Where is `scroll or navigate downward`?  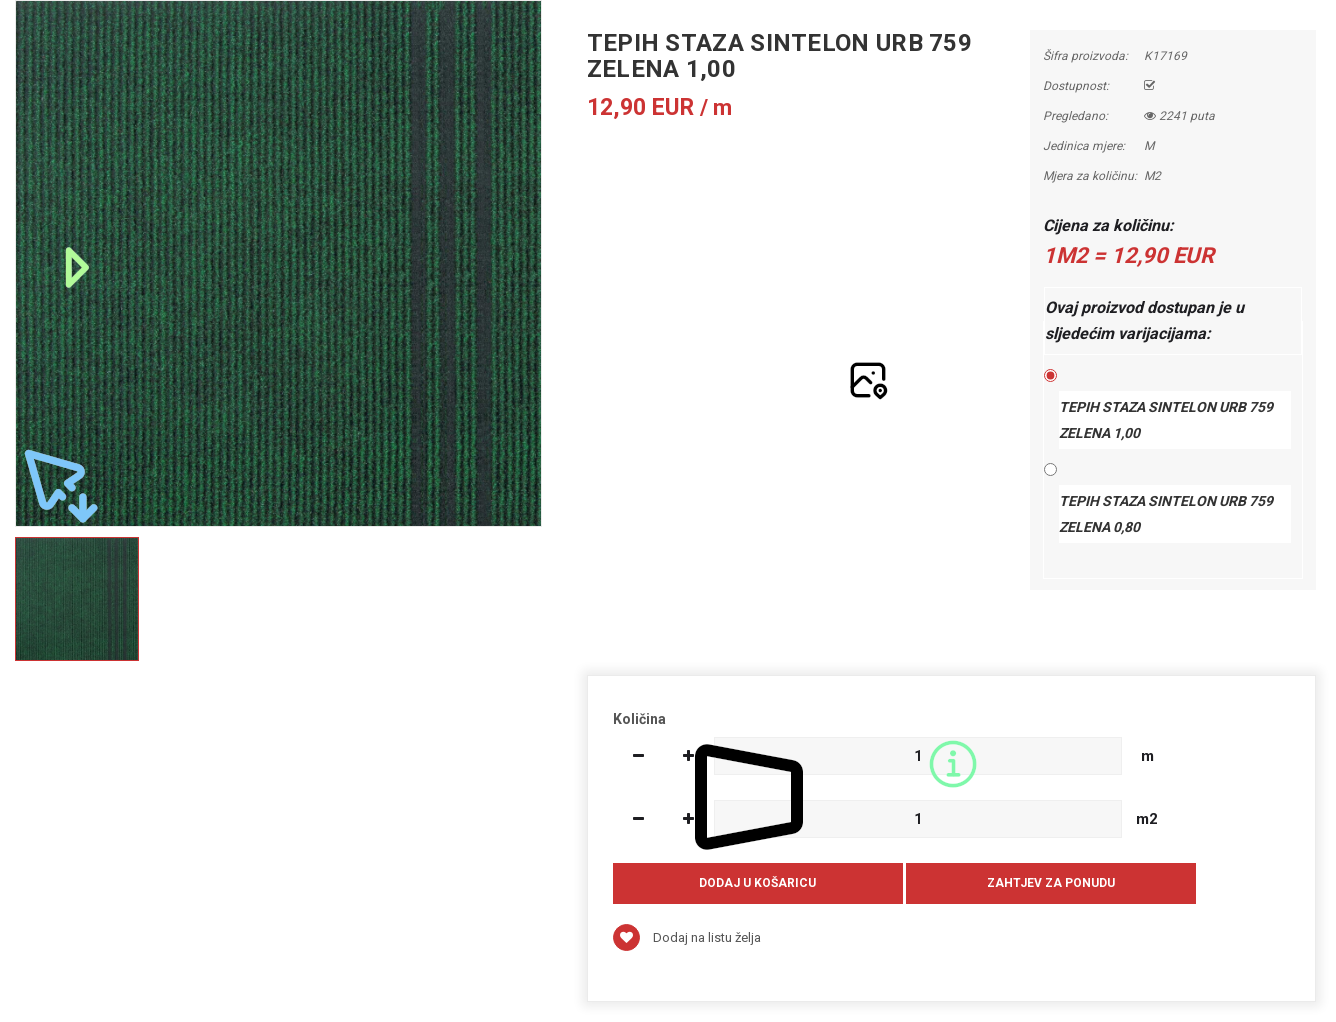
scroll or navigate downward is located at coordinates (57, 482).